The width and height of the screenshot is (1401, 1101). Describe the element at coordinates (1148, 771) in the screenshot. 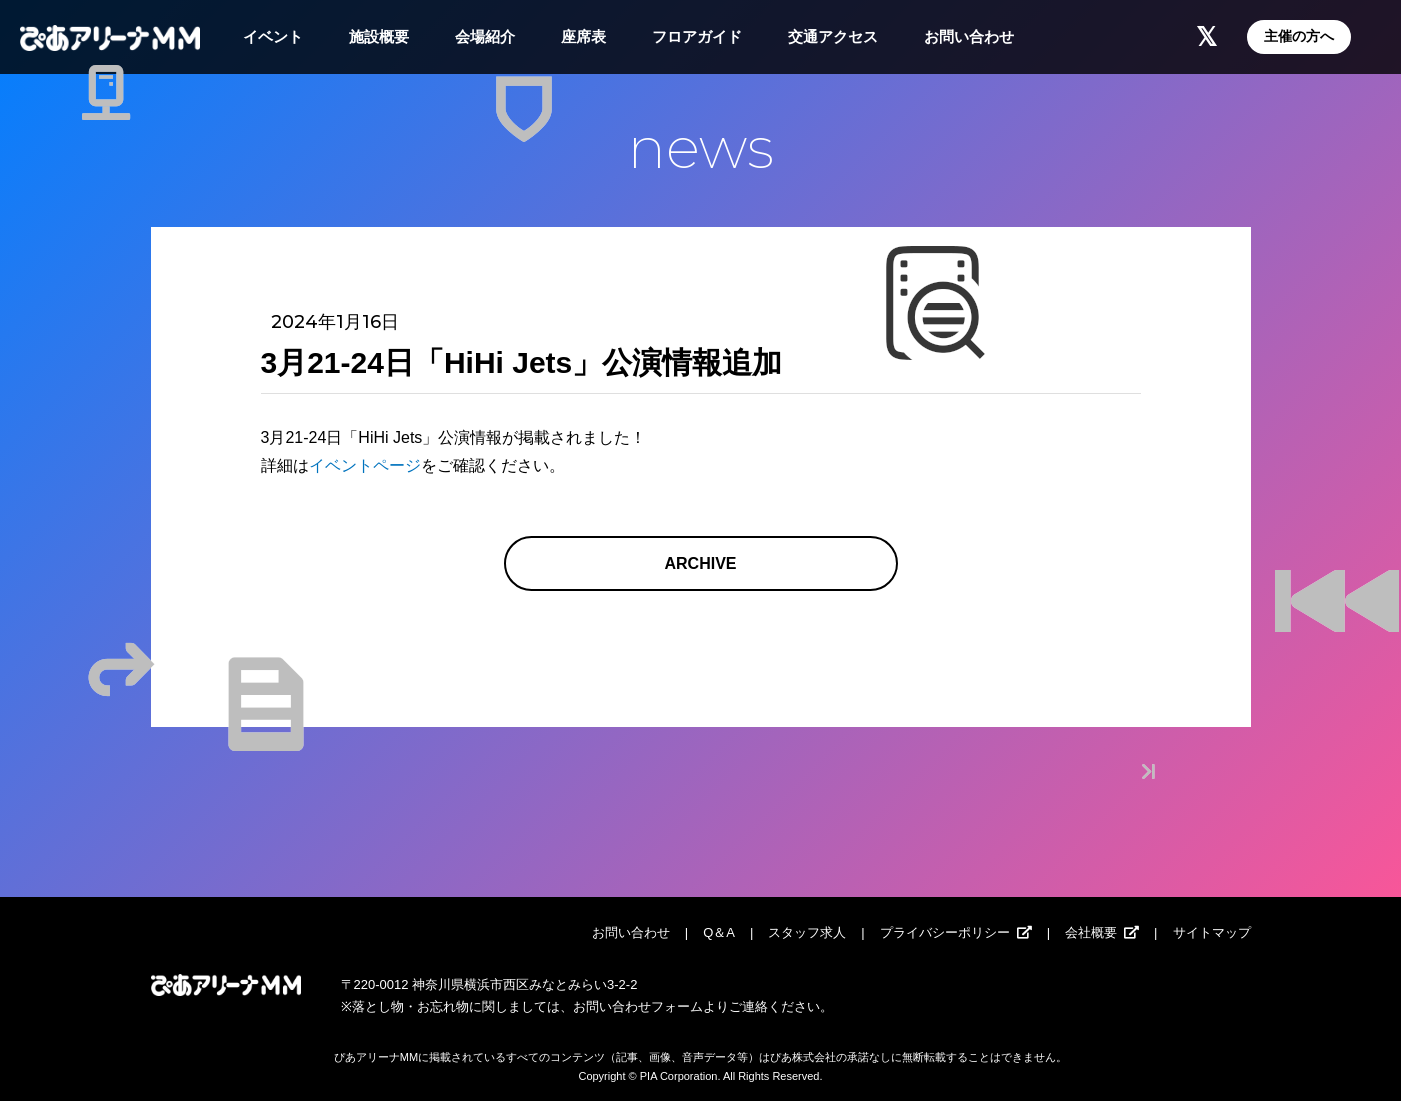

I see `skip to the end of a list or playlist` at that location.